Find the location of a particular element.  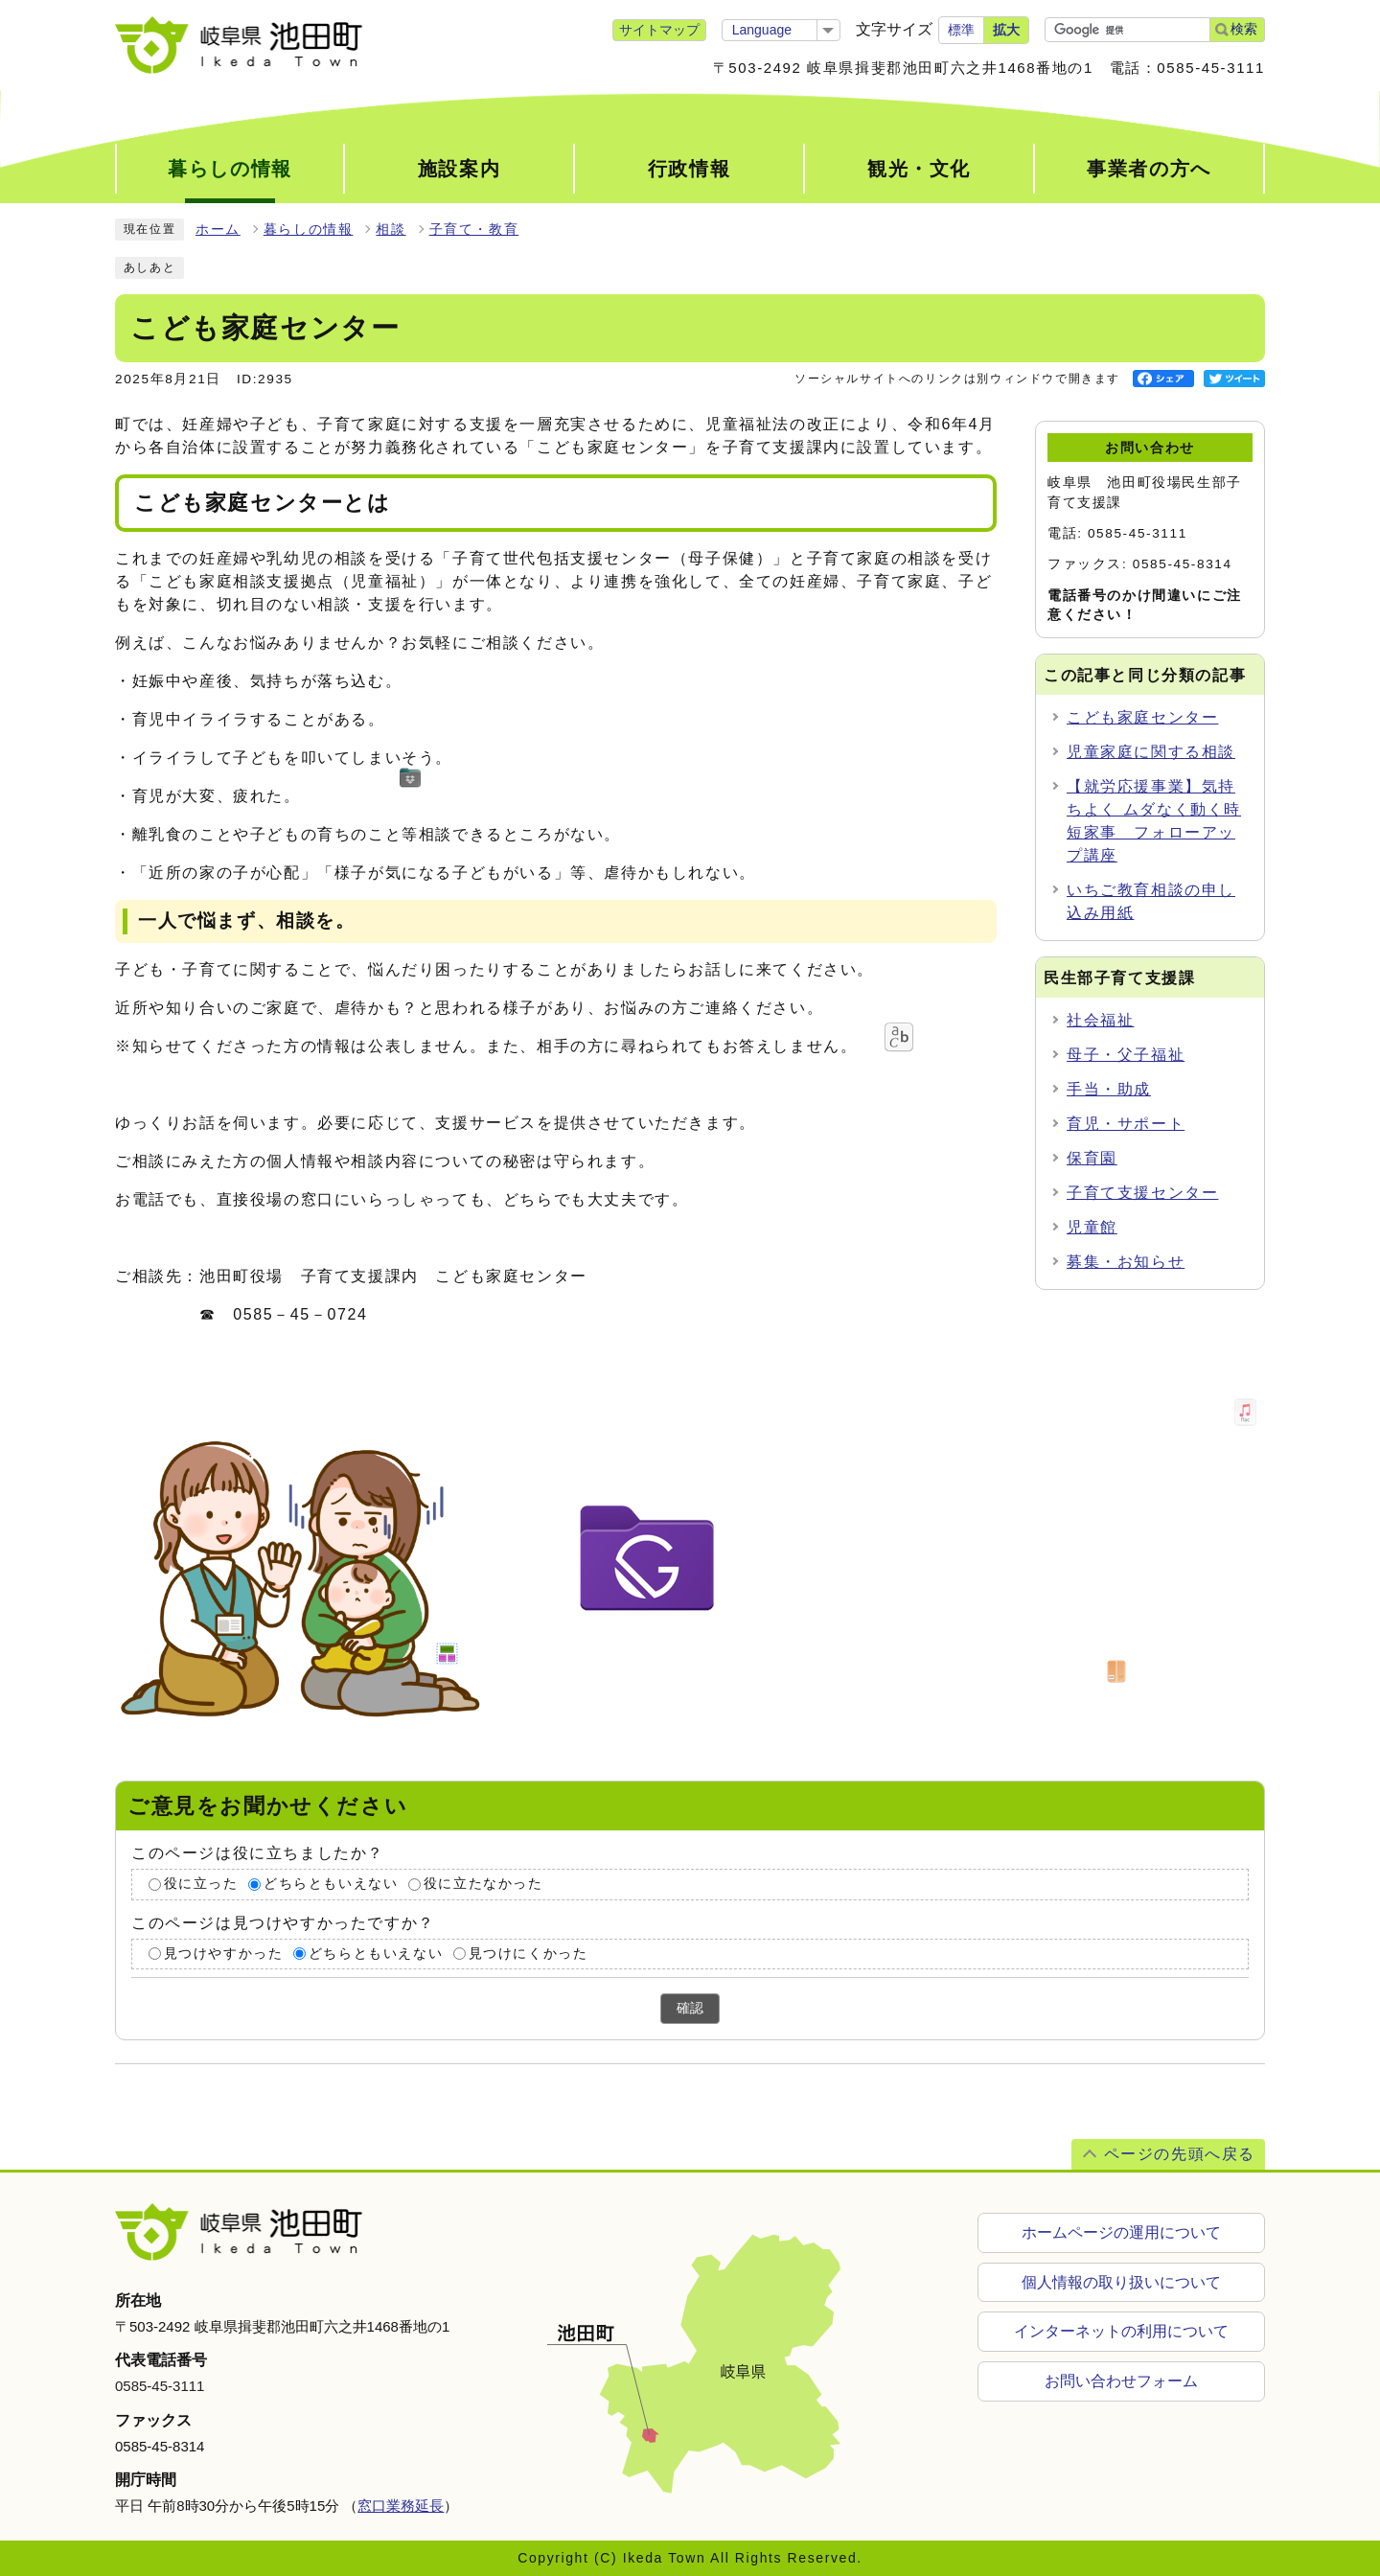

select all items in the current view is located at coordinates (447, 1653).